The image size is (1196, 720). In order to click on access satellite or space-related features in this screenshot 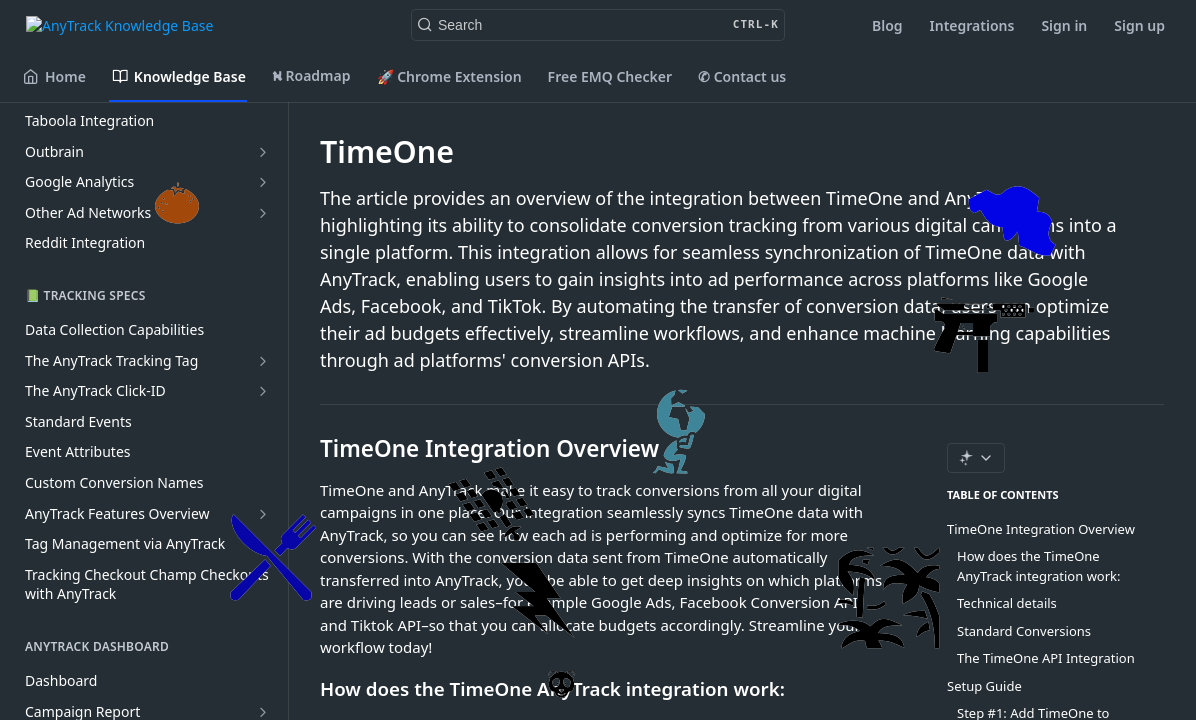, I will do `click(491, 506)`.